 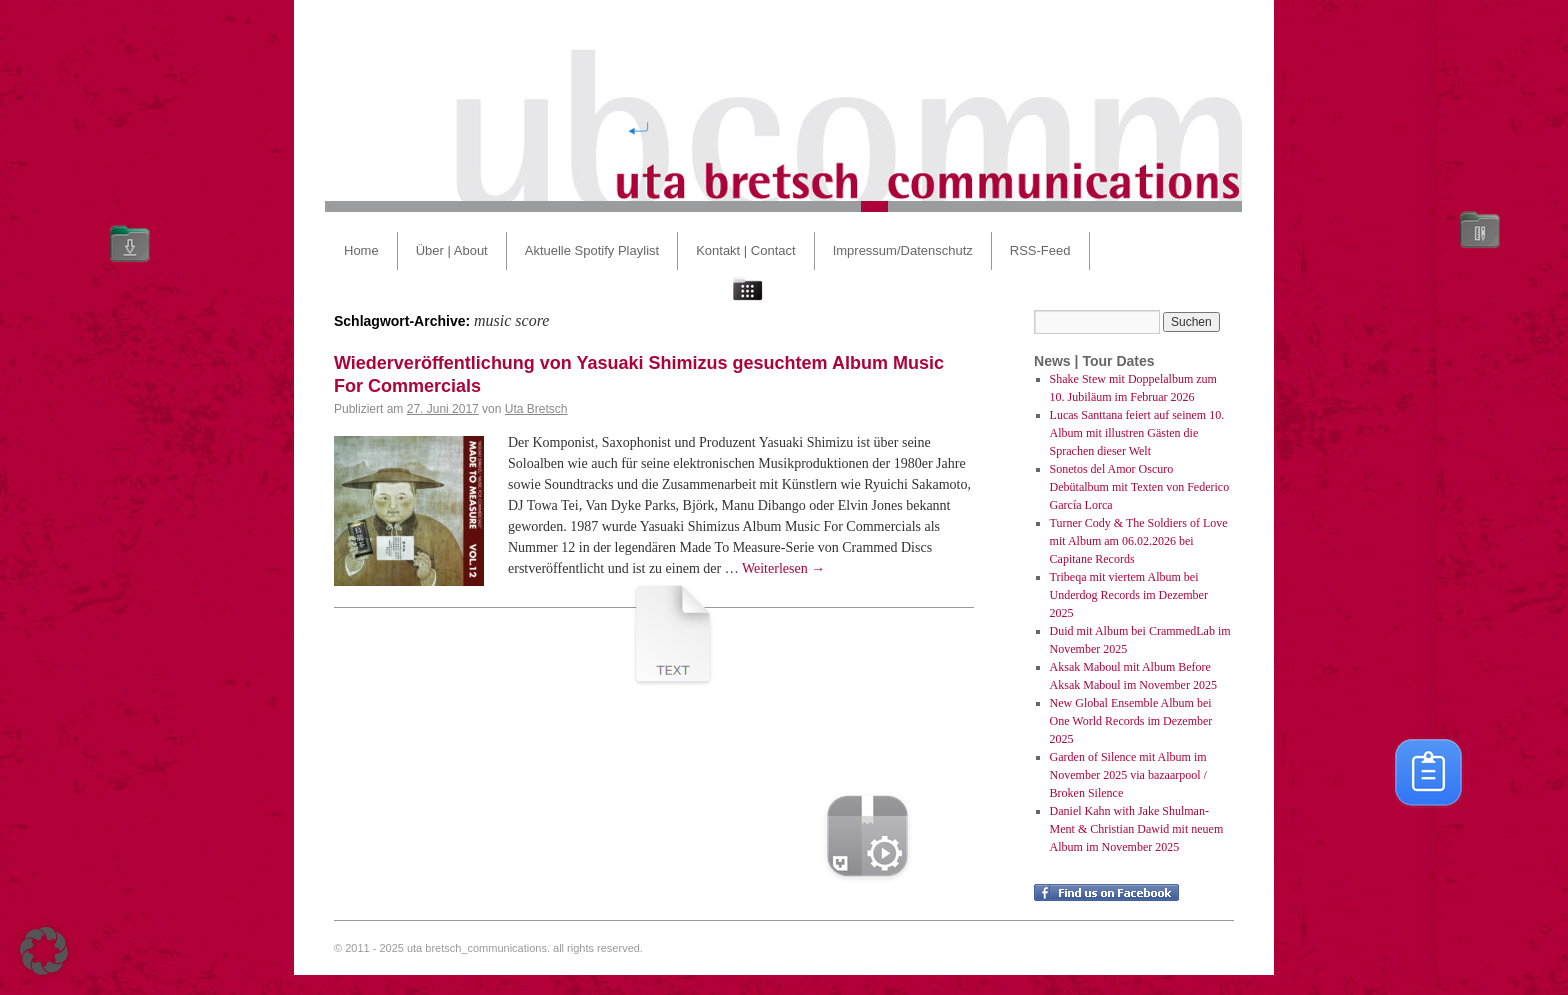 I want to click on open templates folder, so click(x=1480, y=229).